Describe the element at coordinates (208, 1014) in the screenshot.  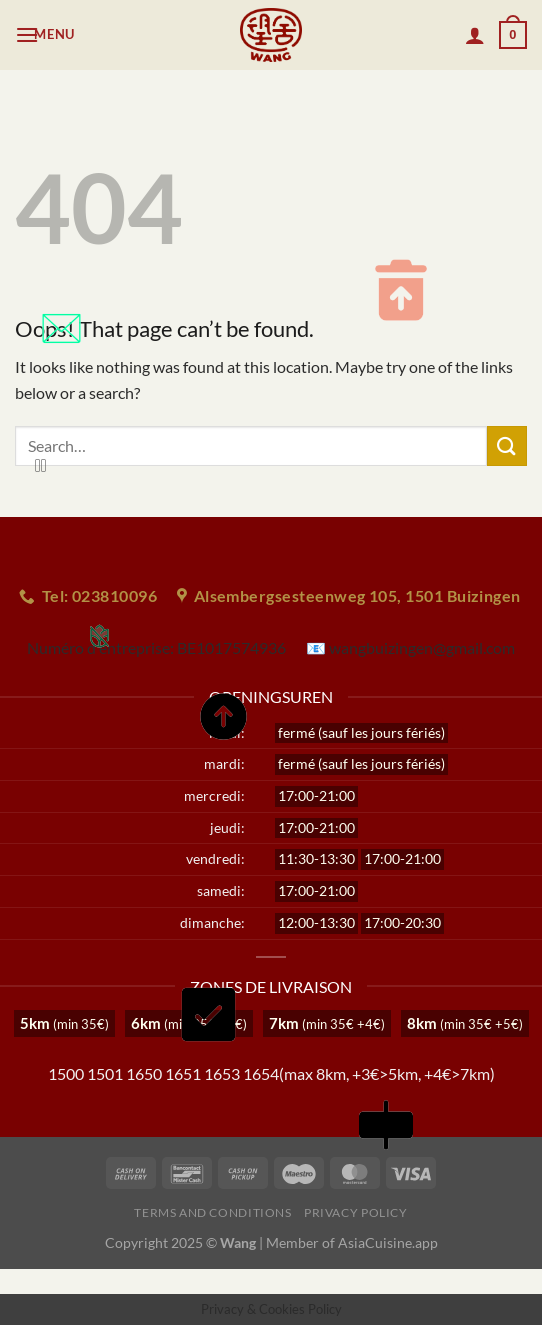
I see `mark a task as complete` at that location.